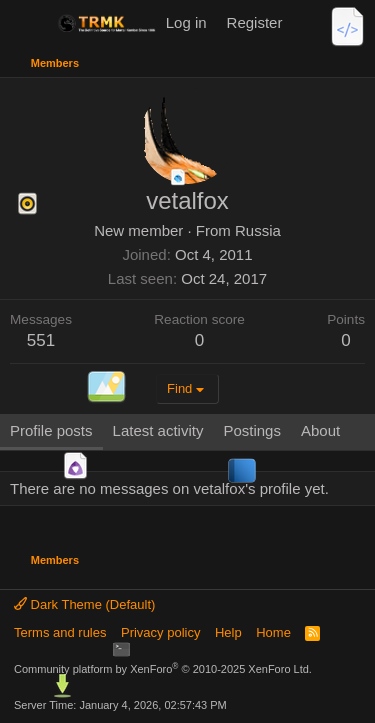 The image size is (375, 723). Describe the element at coordinates (27, 203) in the screenshot. I see `open Rhythmbox music player` at that location.